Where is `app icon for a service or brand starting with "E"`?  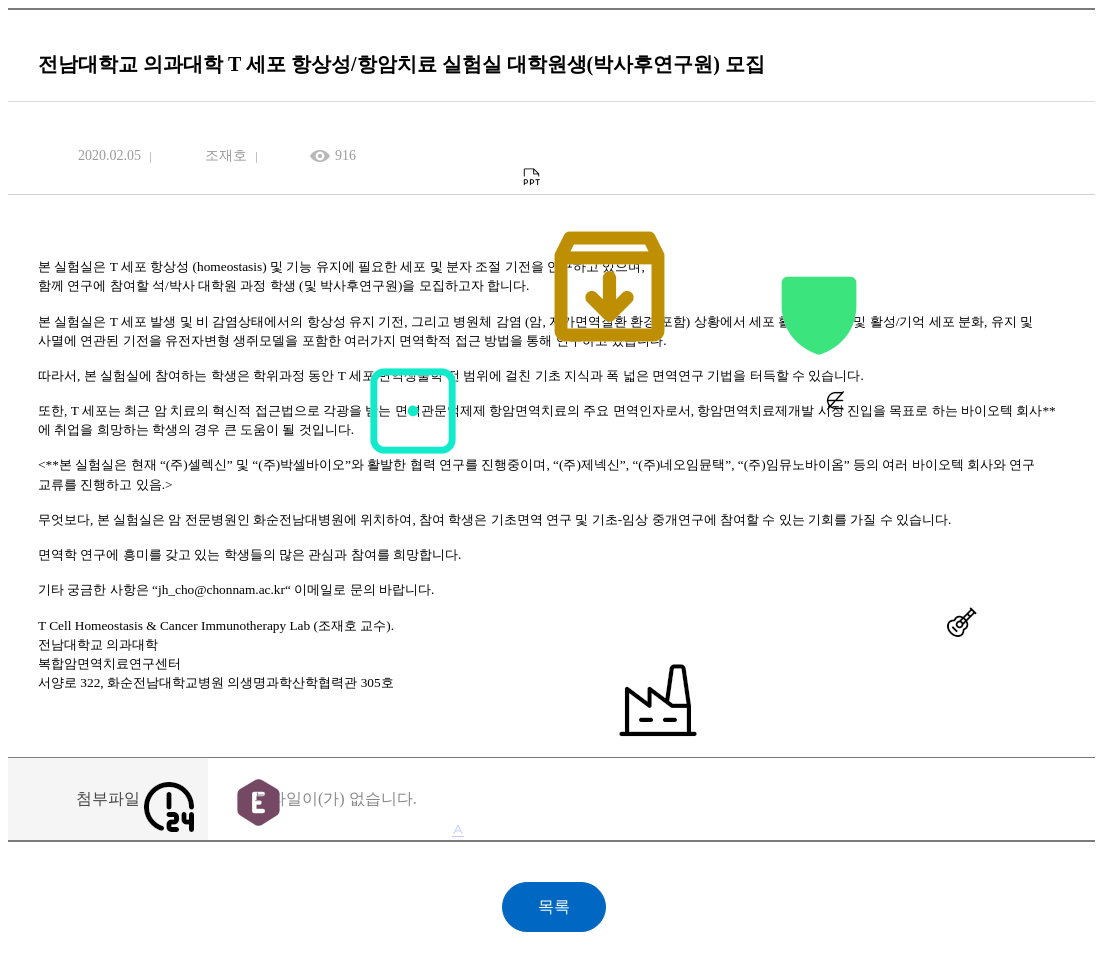 app icon for a service or brand starting with "E" is located at coordinates (258, 802).